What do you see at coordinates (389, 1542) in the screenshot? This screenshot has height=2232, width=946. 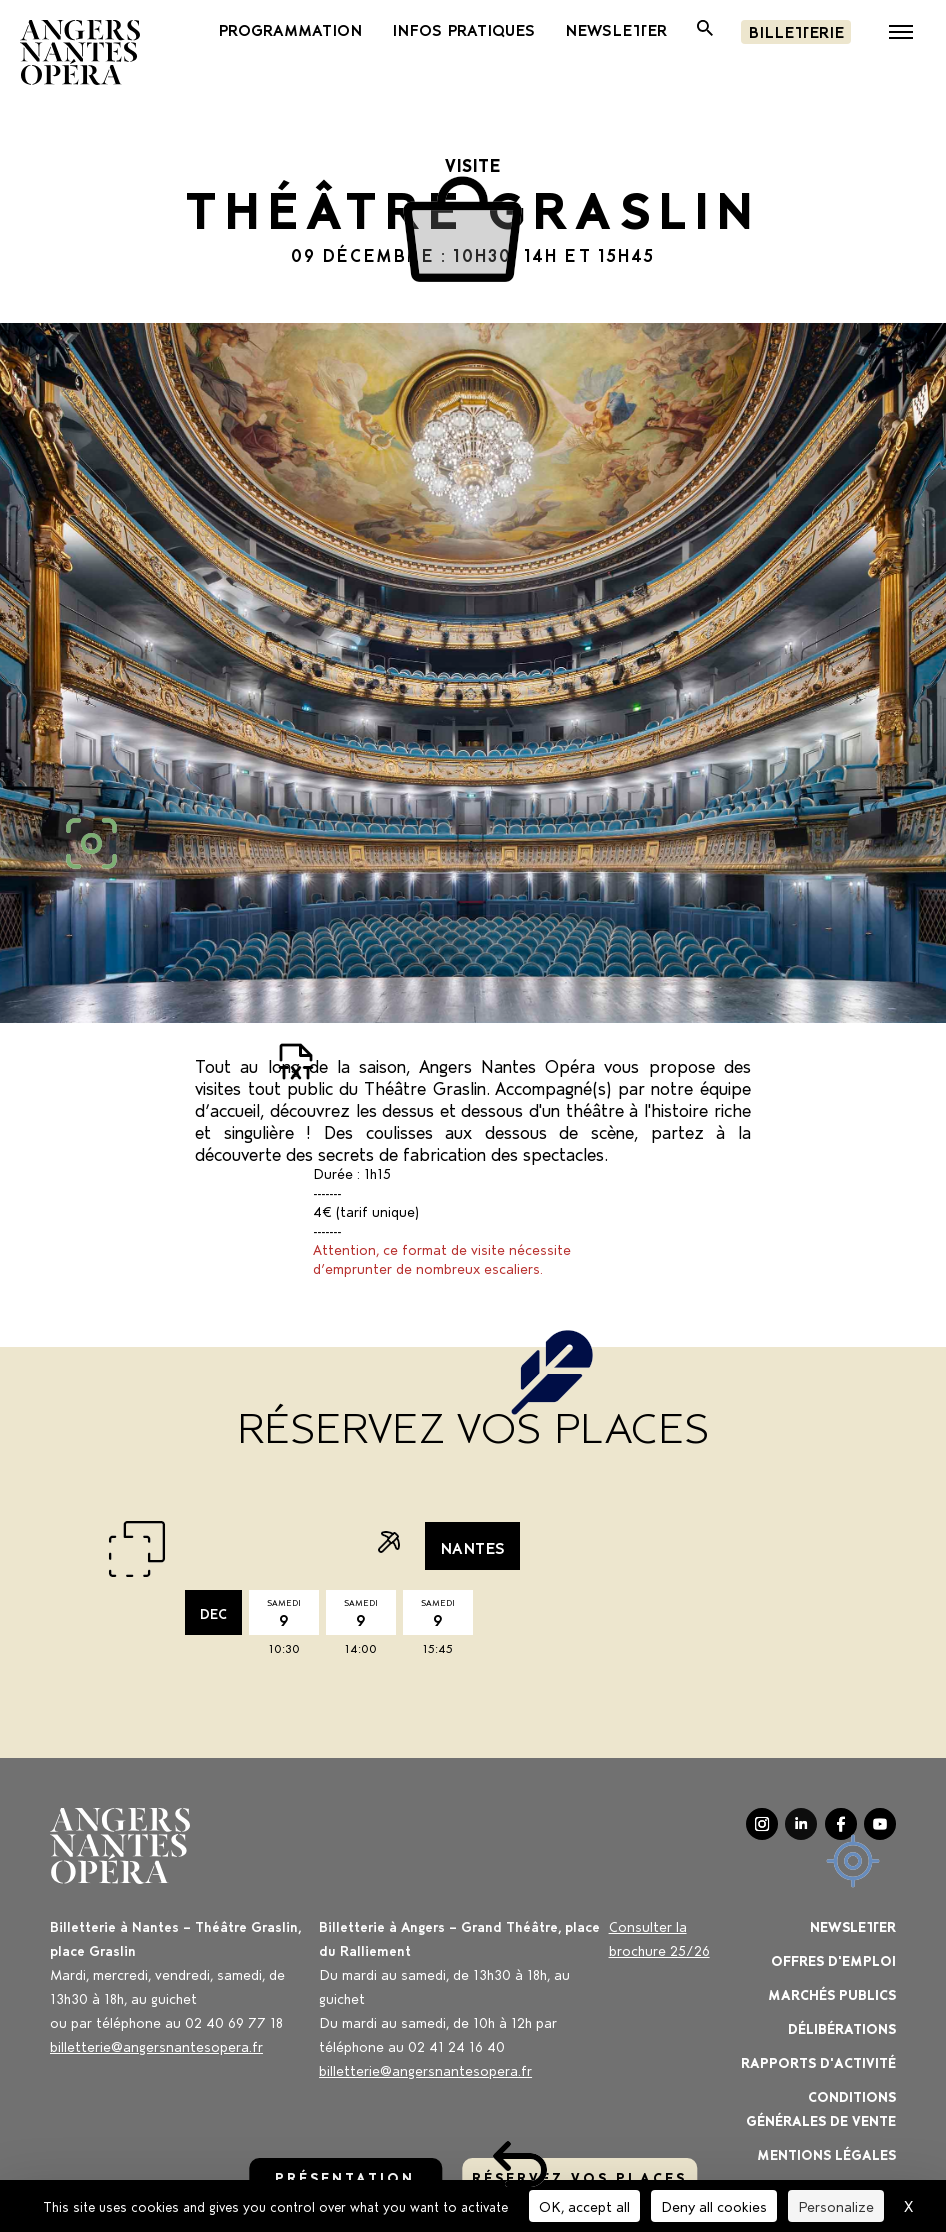 I see `mining or resource gathering tool` at bounding box center [389, 1542].